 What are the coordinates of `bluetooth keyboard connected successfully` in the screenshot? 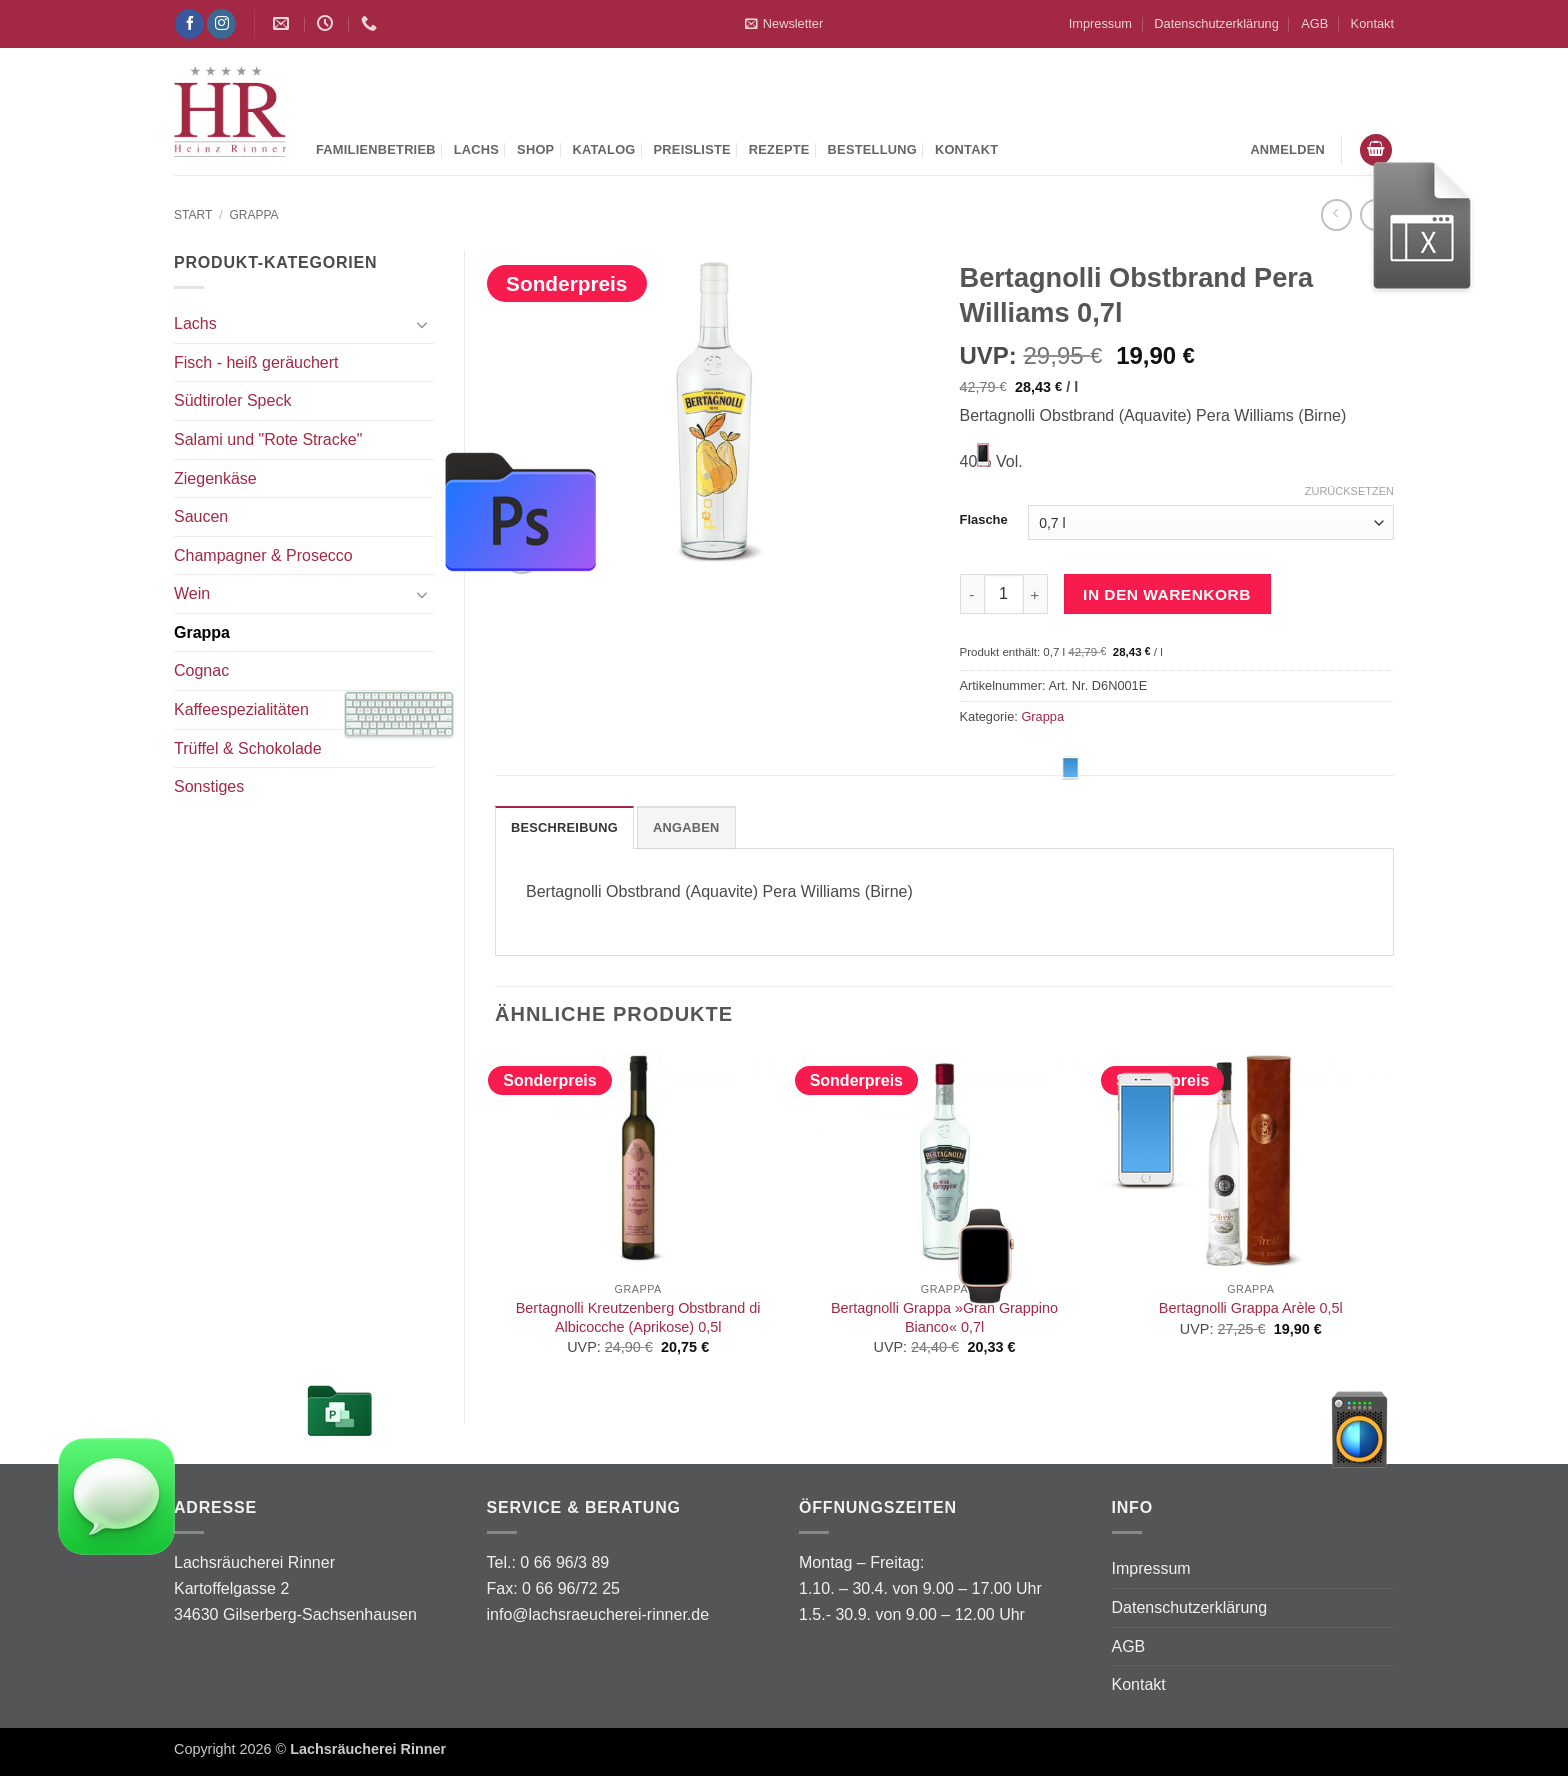 It's located at (399, 714).